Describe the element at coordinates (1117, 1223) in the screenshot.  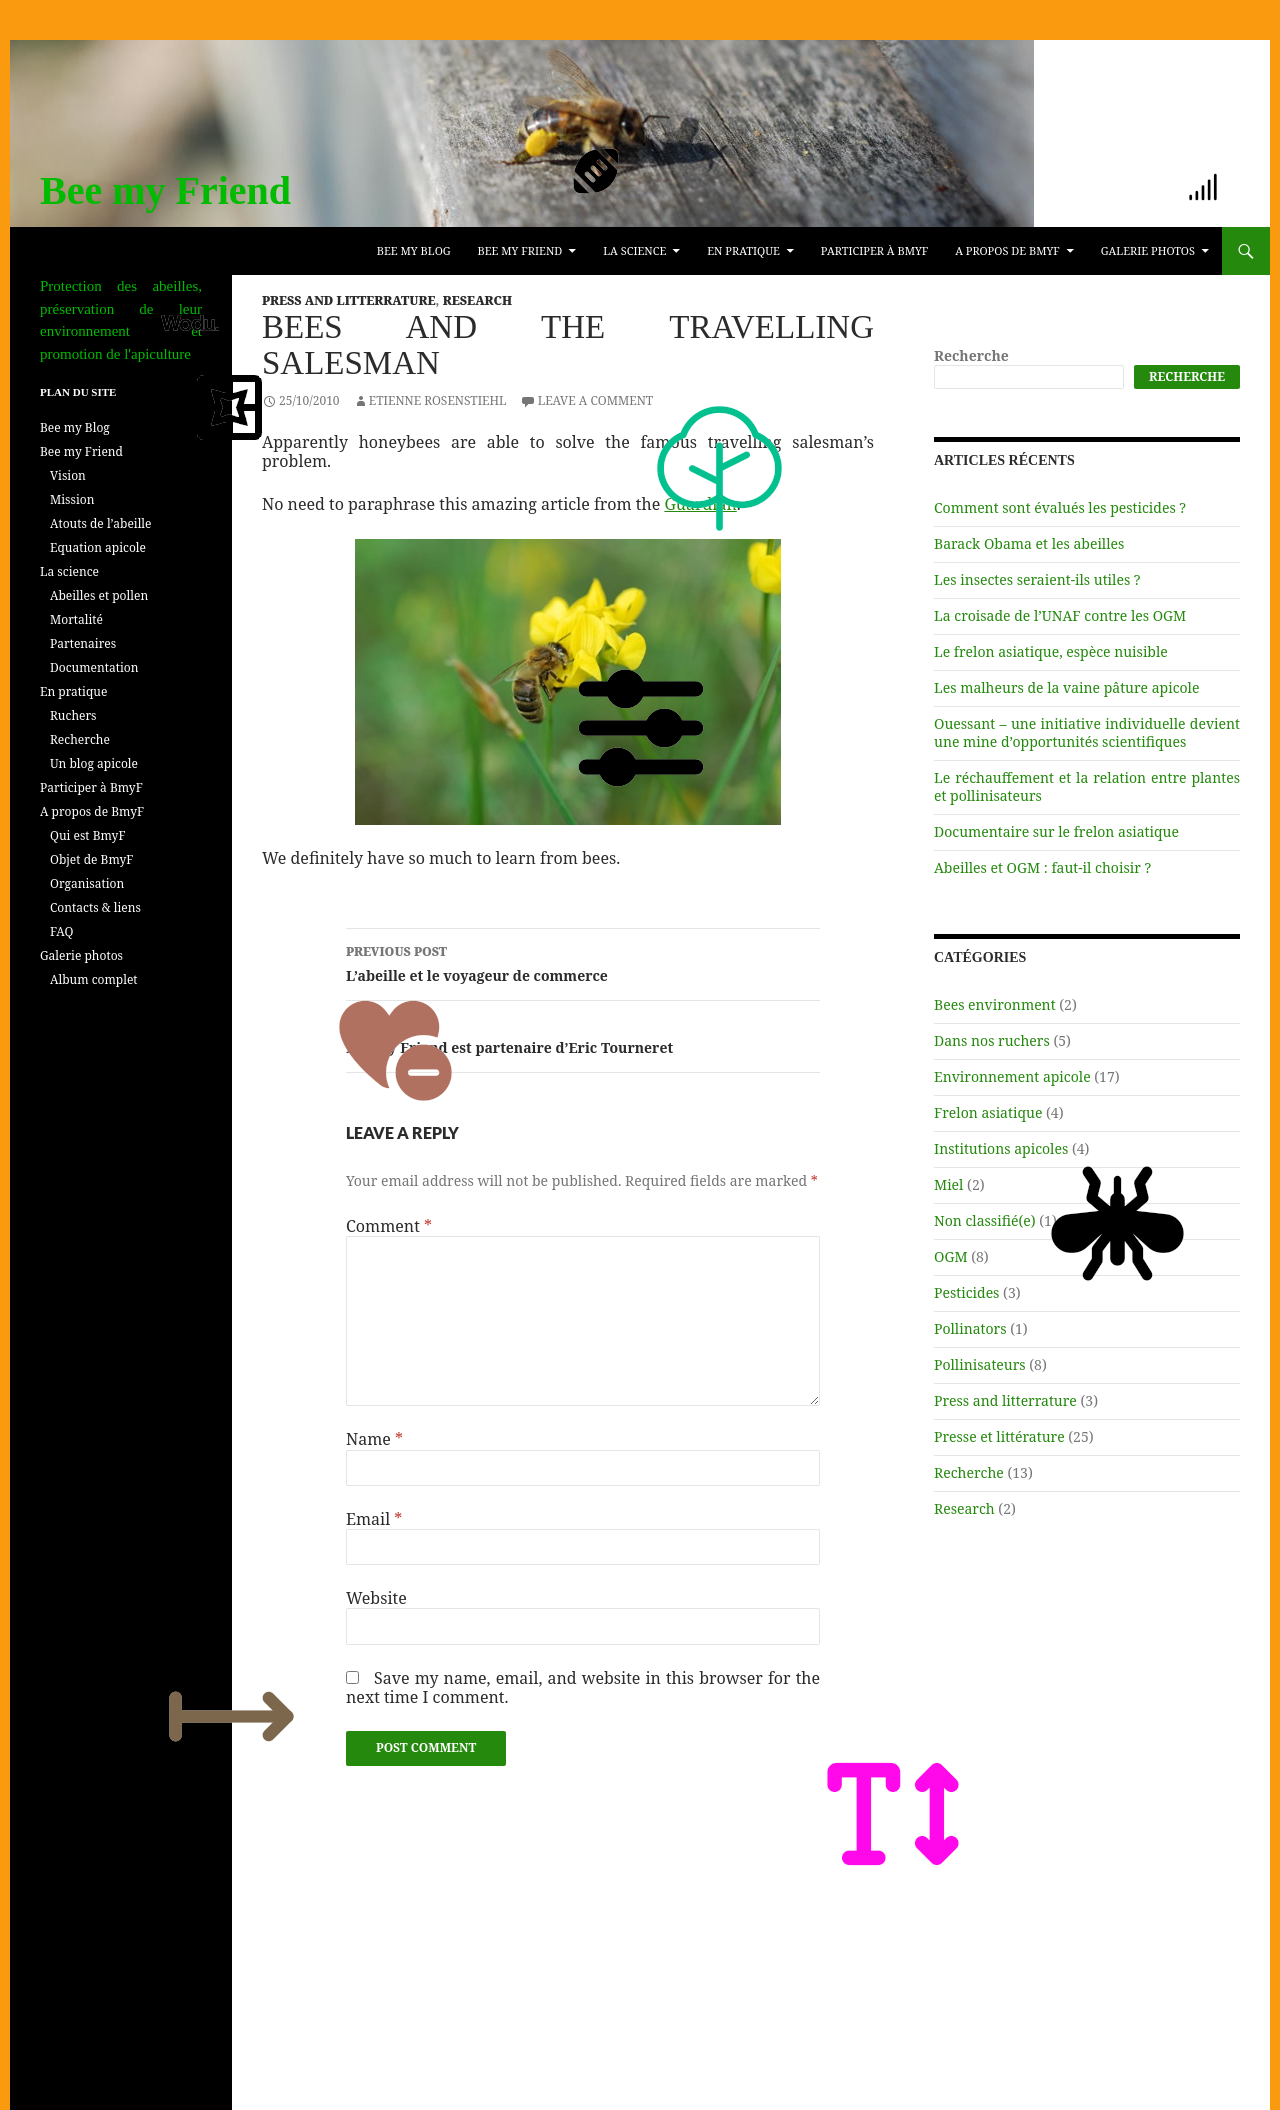
I see `indicates mosquito or insect activity in the area` at that location.